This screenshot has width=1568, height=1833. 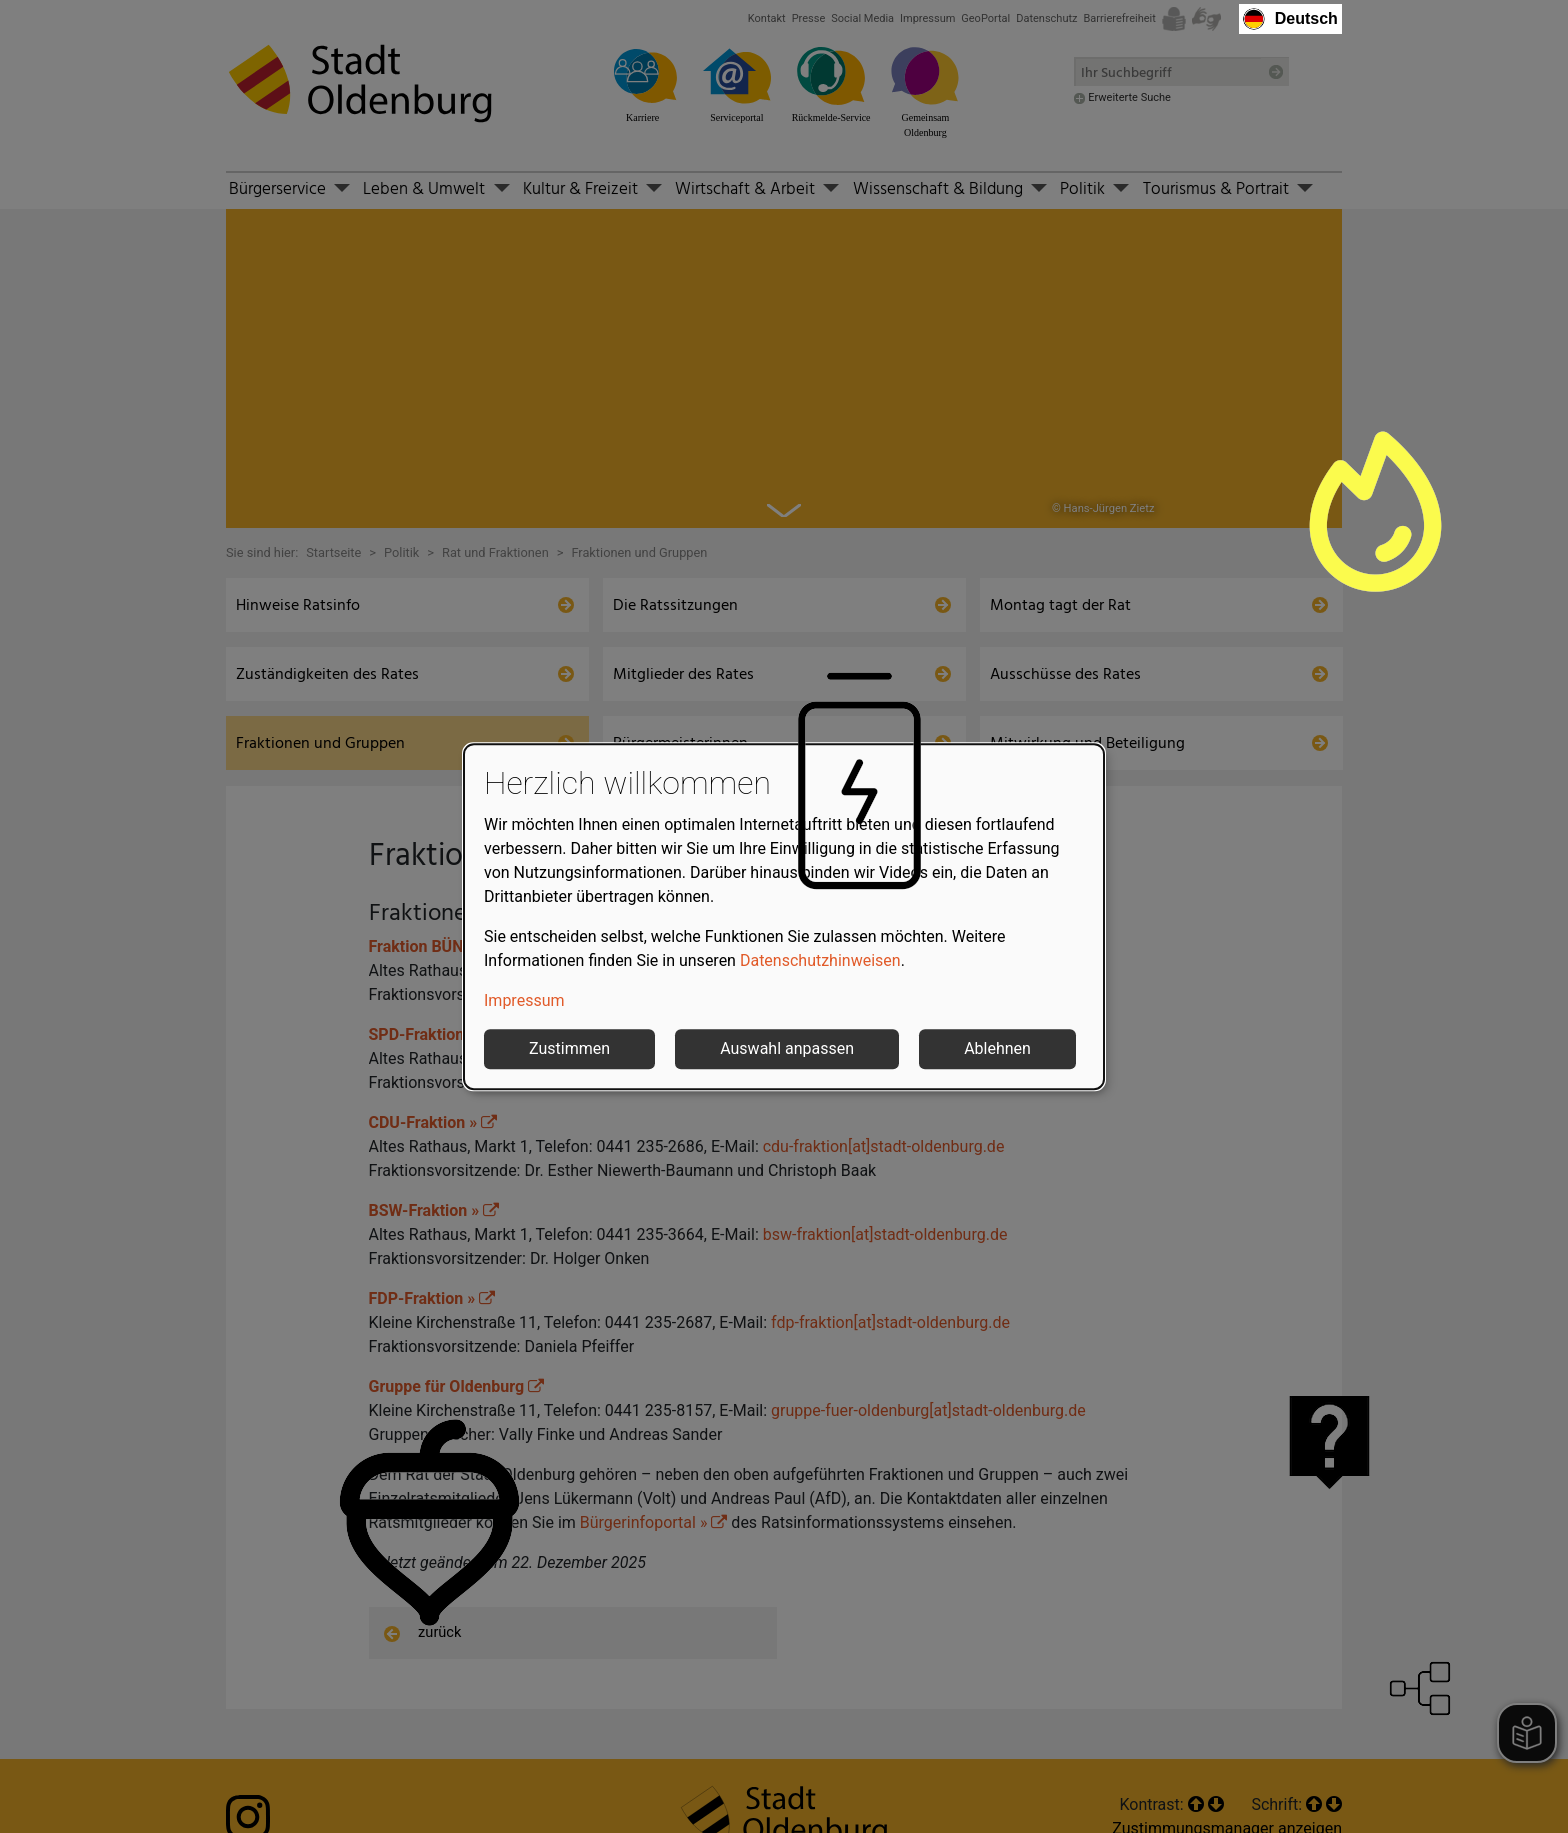 What do you see at coordinates (1375, 514) in the screenshot?
I see `indicates trending or popular content` at bounding box center [1375, 514].